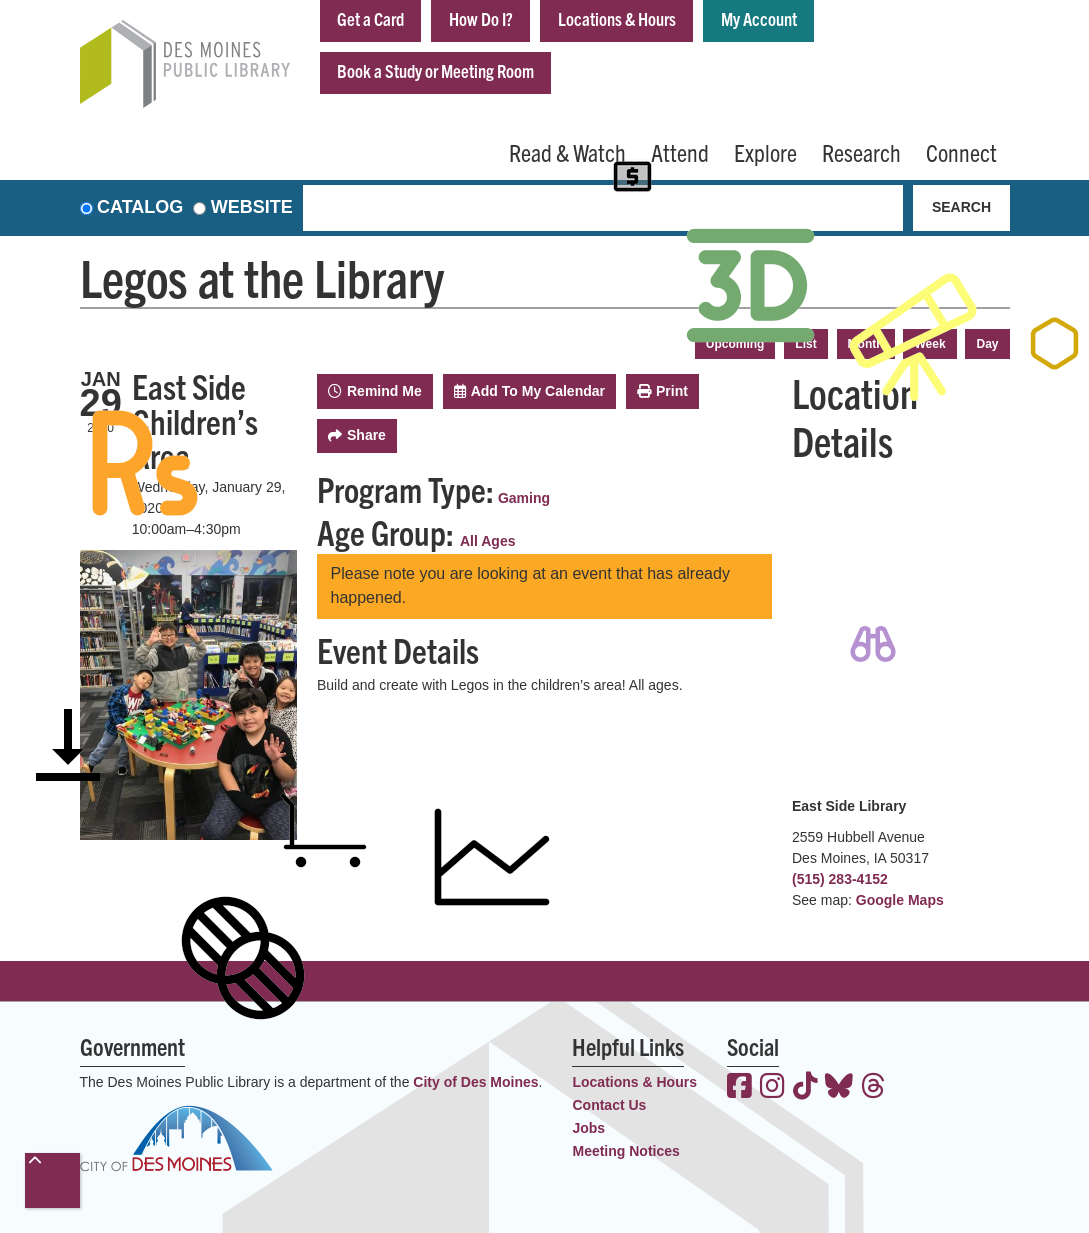  Describe the element at coordinates (915, 334) in the screenshot. I see `explore or discover new content` at that location.